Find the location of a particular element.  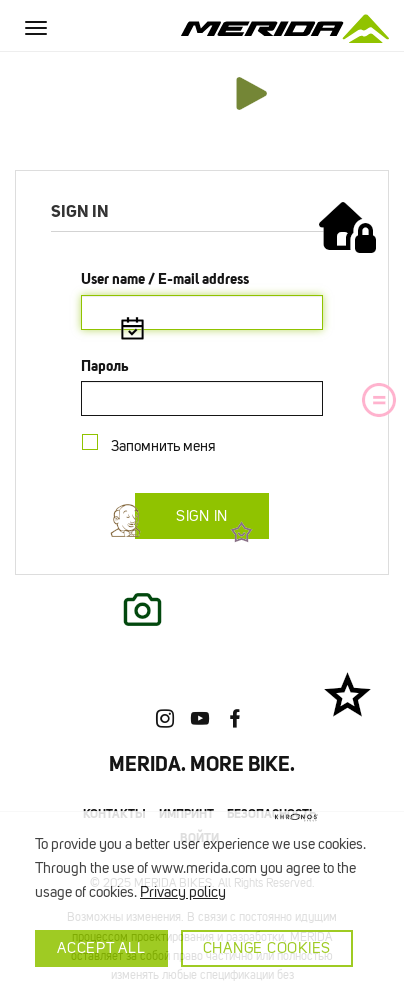

home security settings is located at coordinates (346, 226).